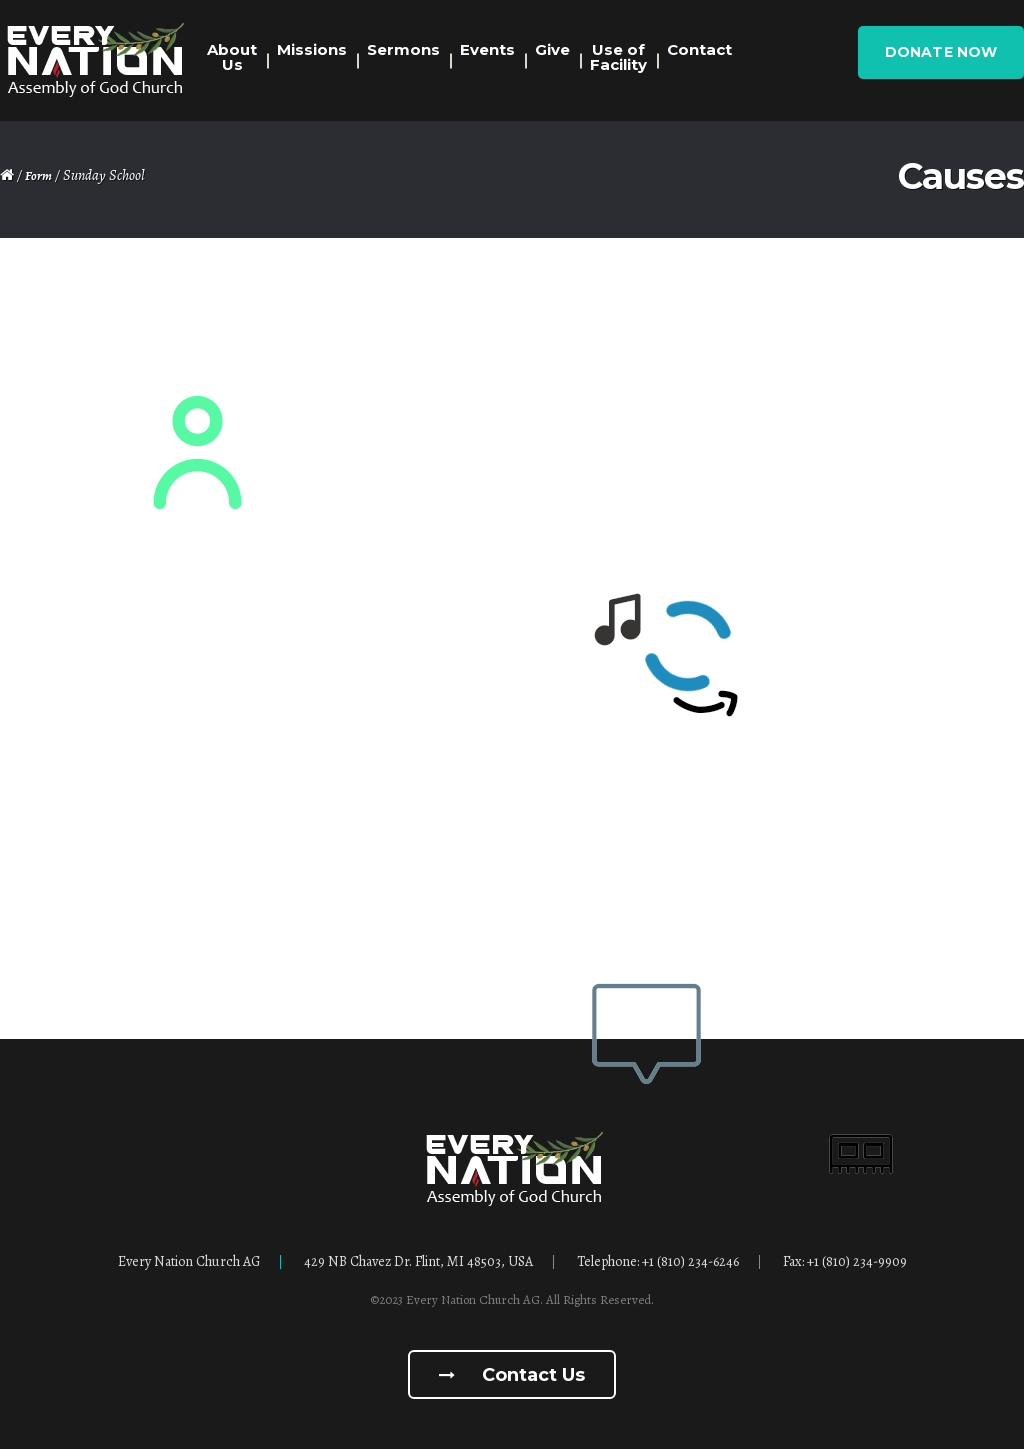 The height and width of the screenshot is (1449, 1024). What do you see at coordinates (705, 703) in the screenshot?
I see `visit amazon website or app` at bounding box center [705, 703].